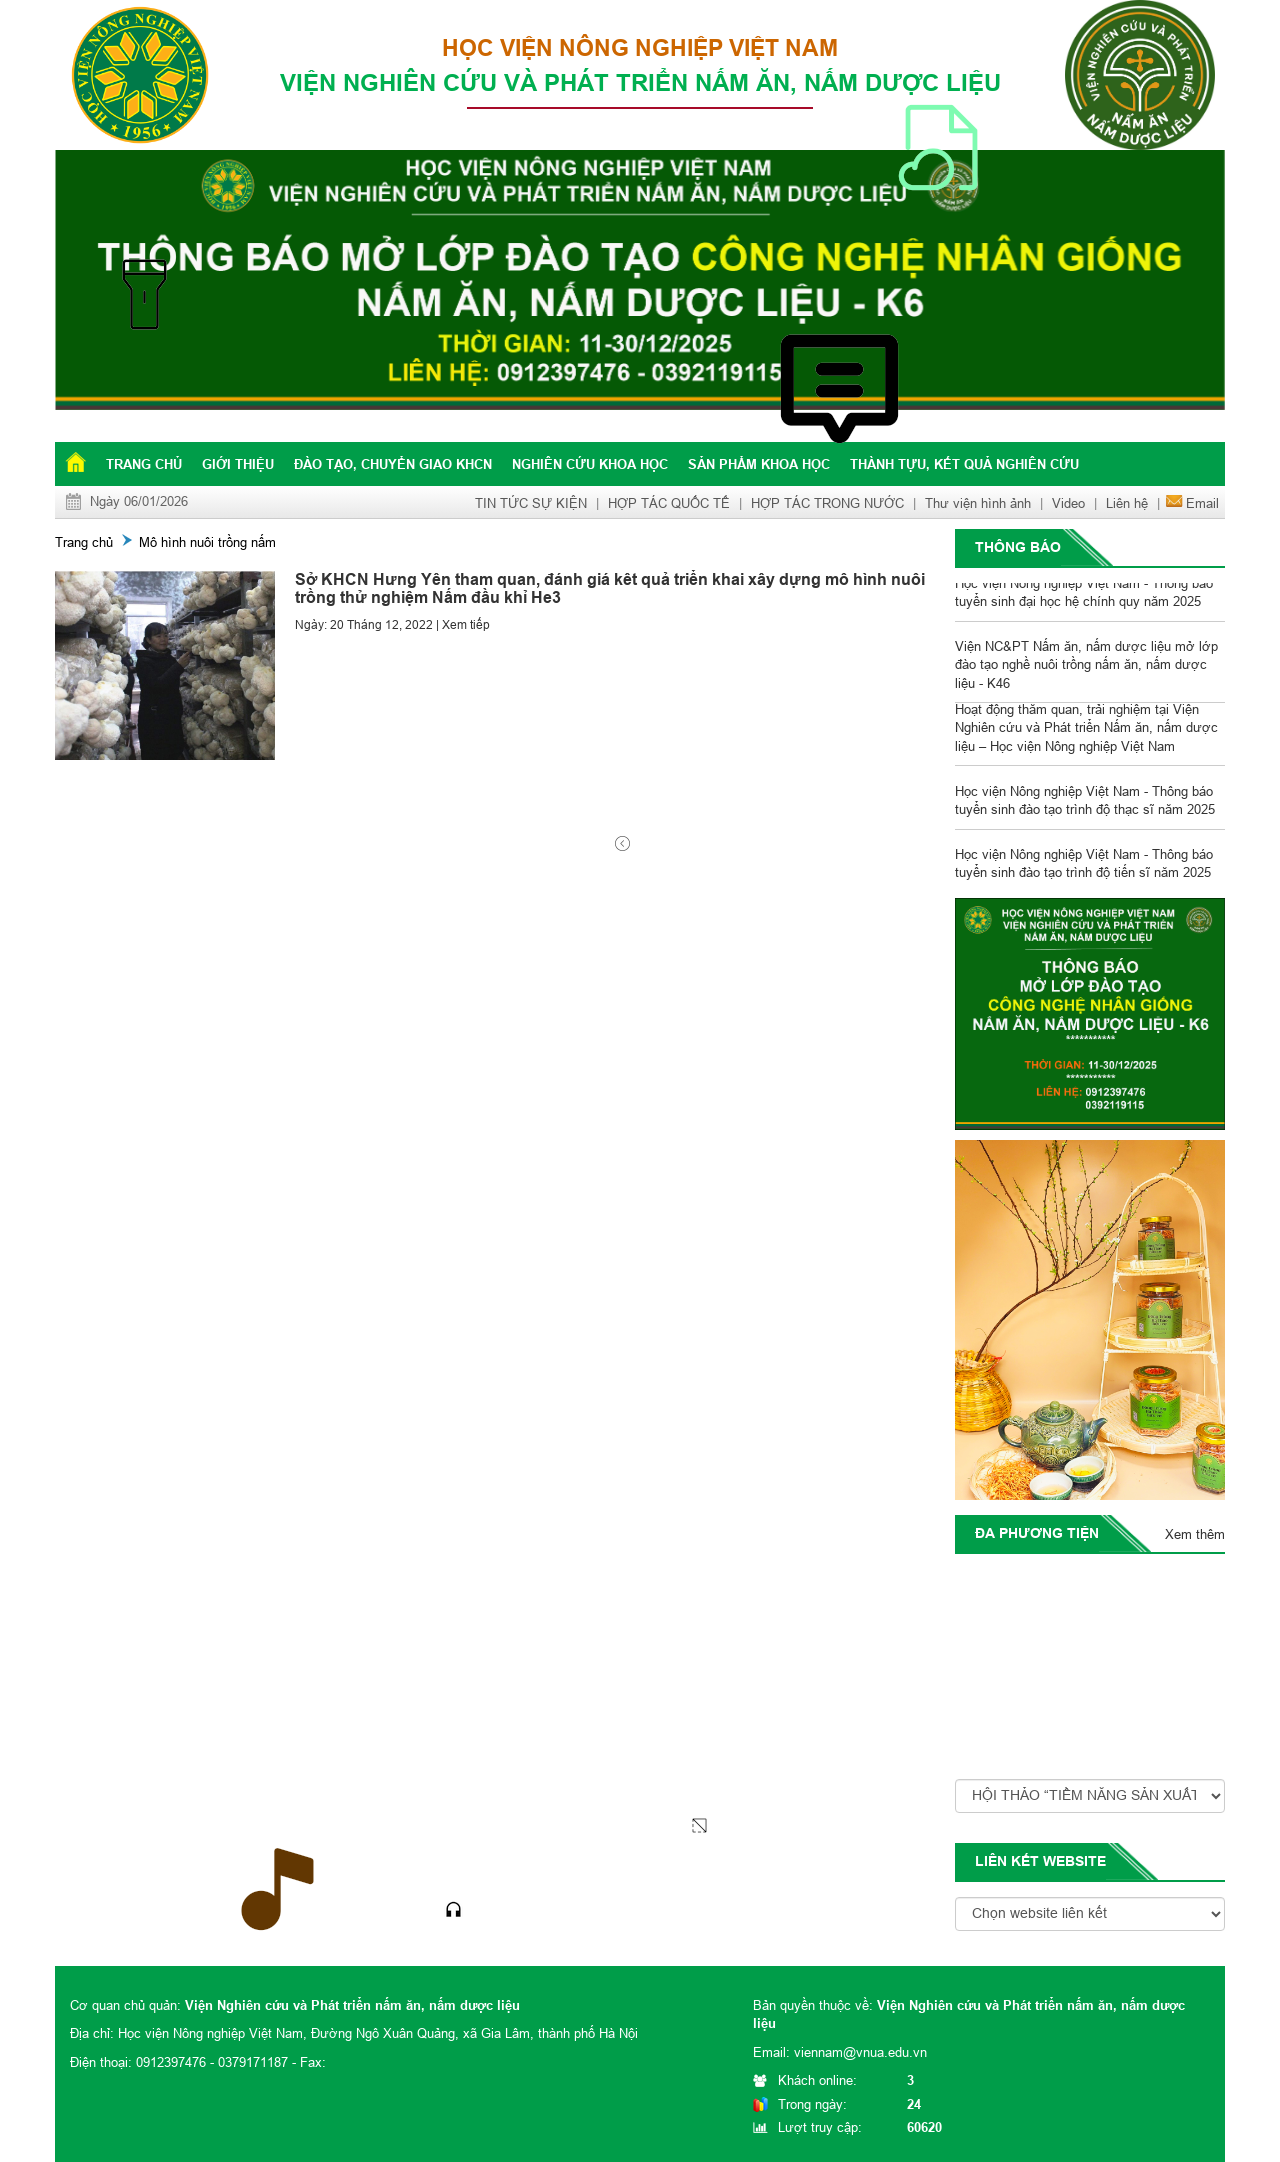 The width and height of the screenshot is (1280, 2162). I want to click on go back to the previous screen, so click(622, 843).